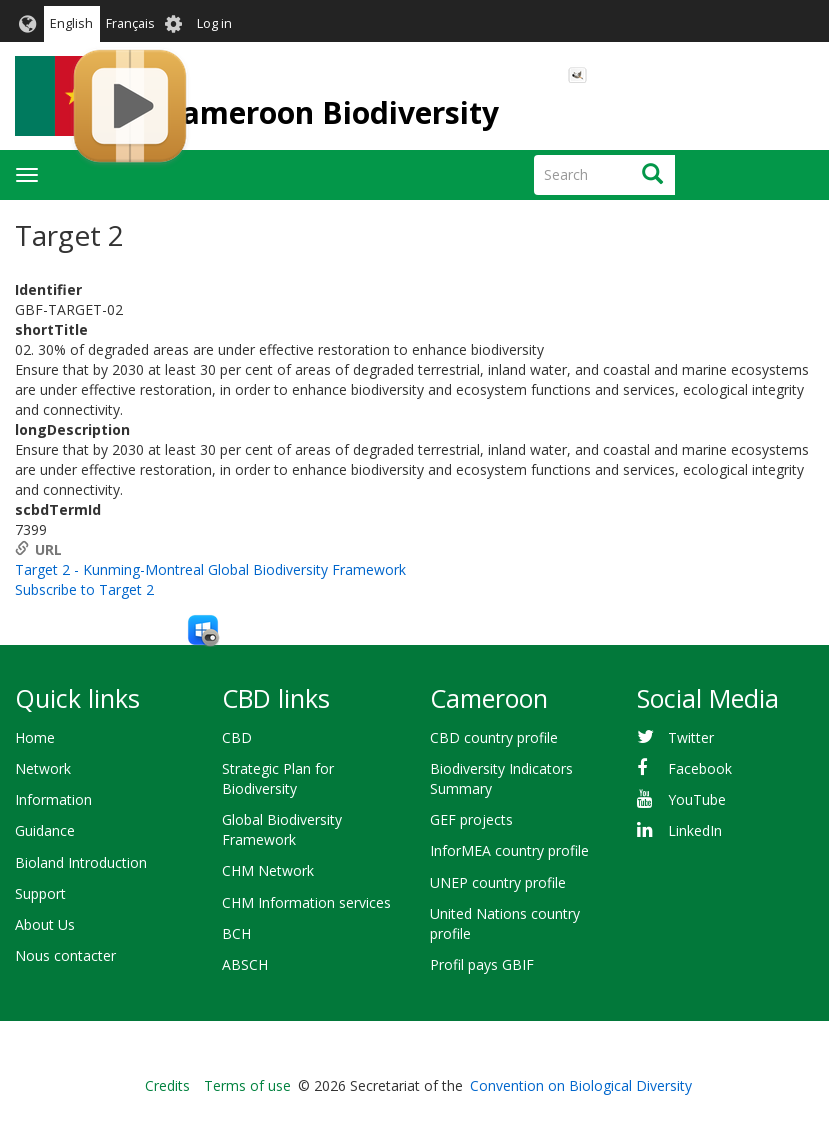 The width and height of the screenshot is (829, 1146). Describe the element at coordinates (130, 108) in the screenshot. I see `system codec or media component file` at that location.